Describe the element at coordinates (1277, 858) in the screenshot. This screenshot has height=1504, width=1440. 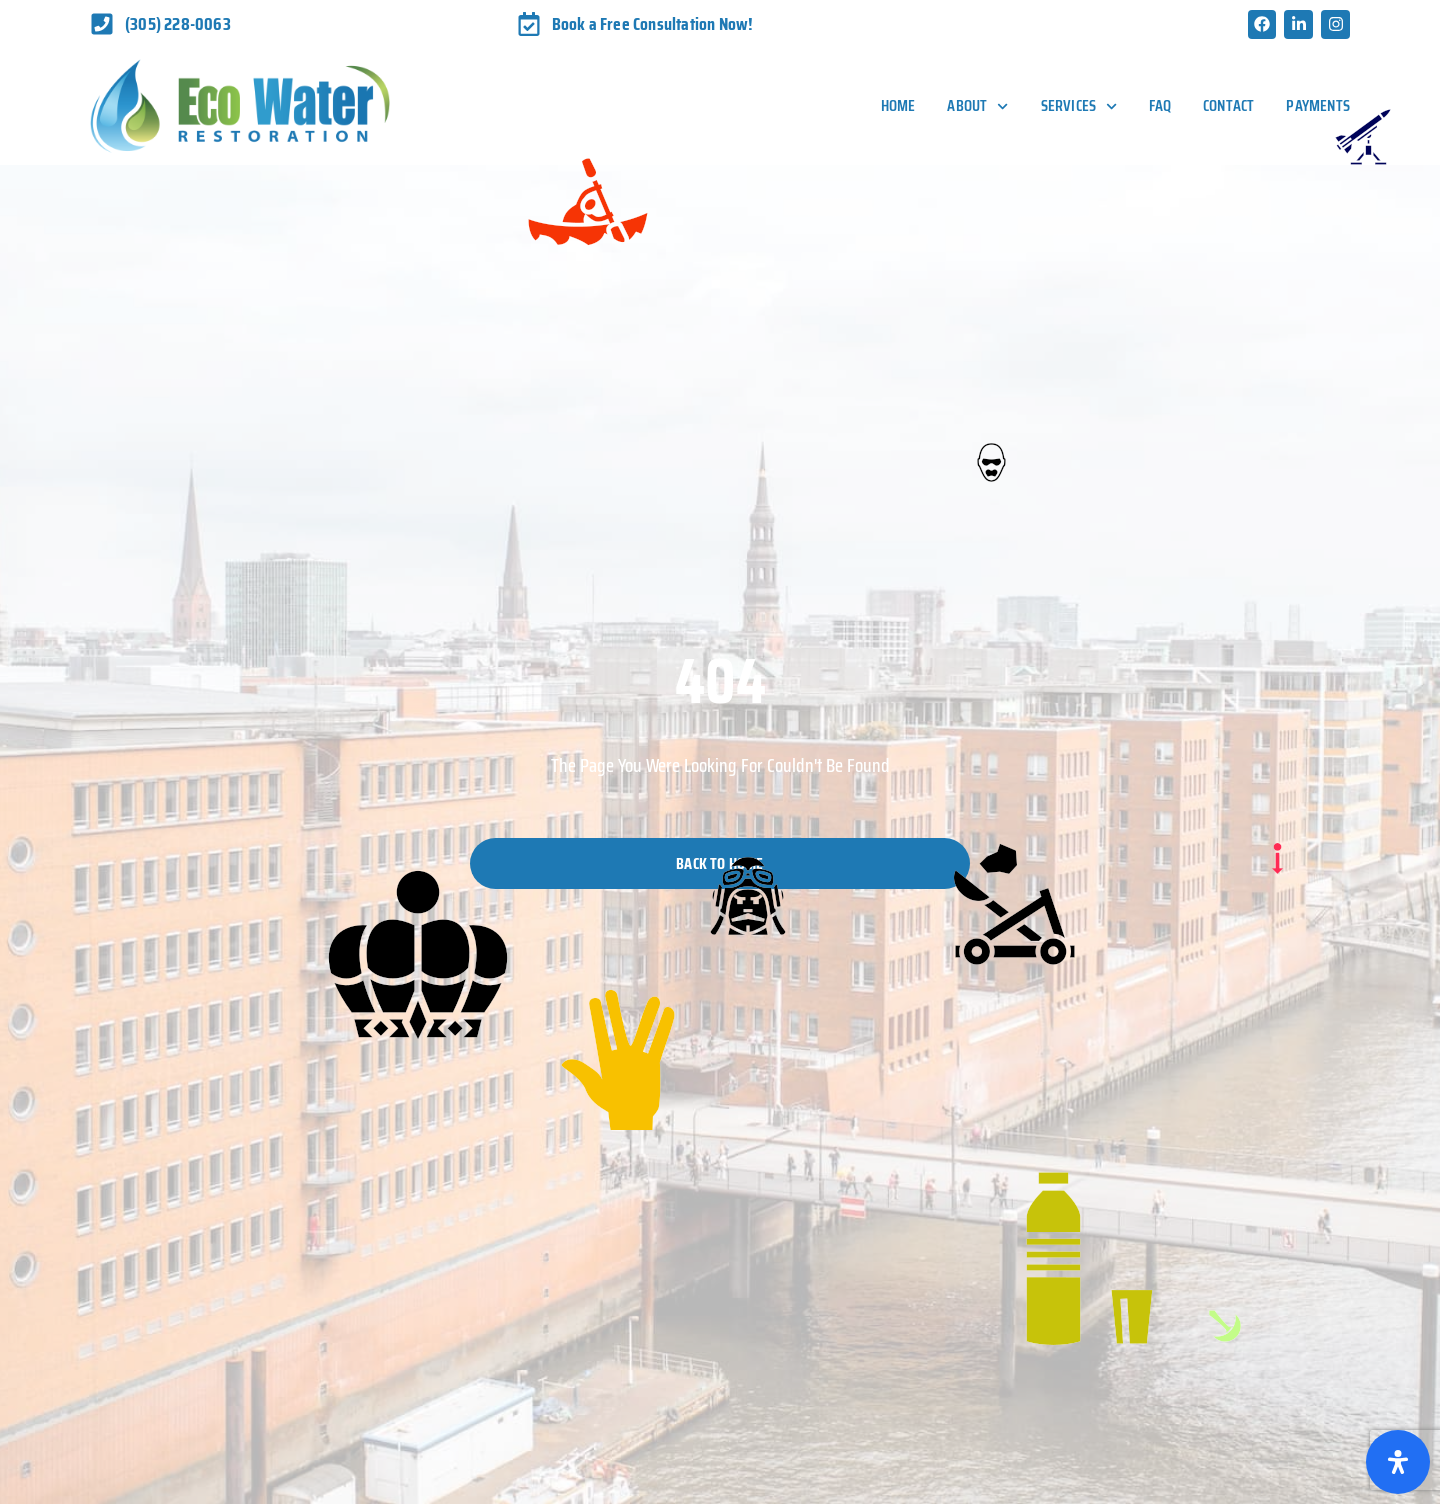
I see `indicates a falling or dropping action in gameplay` at that location.